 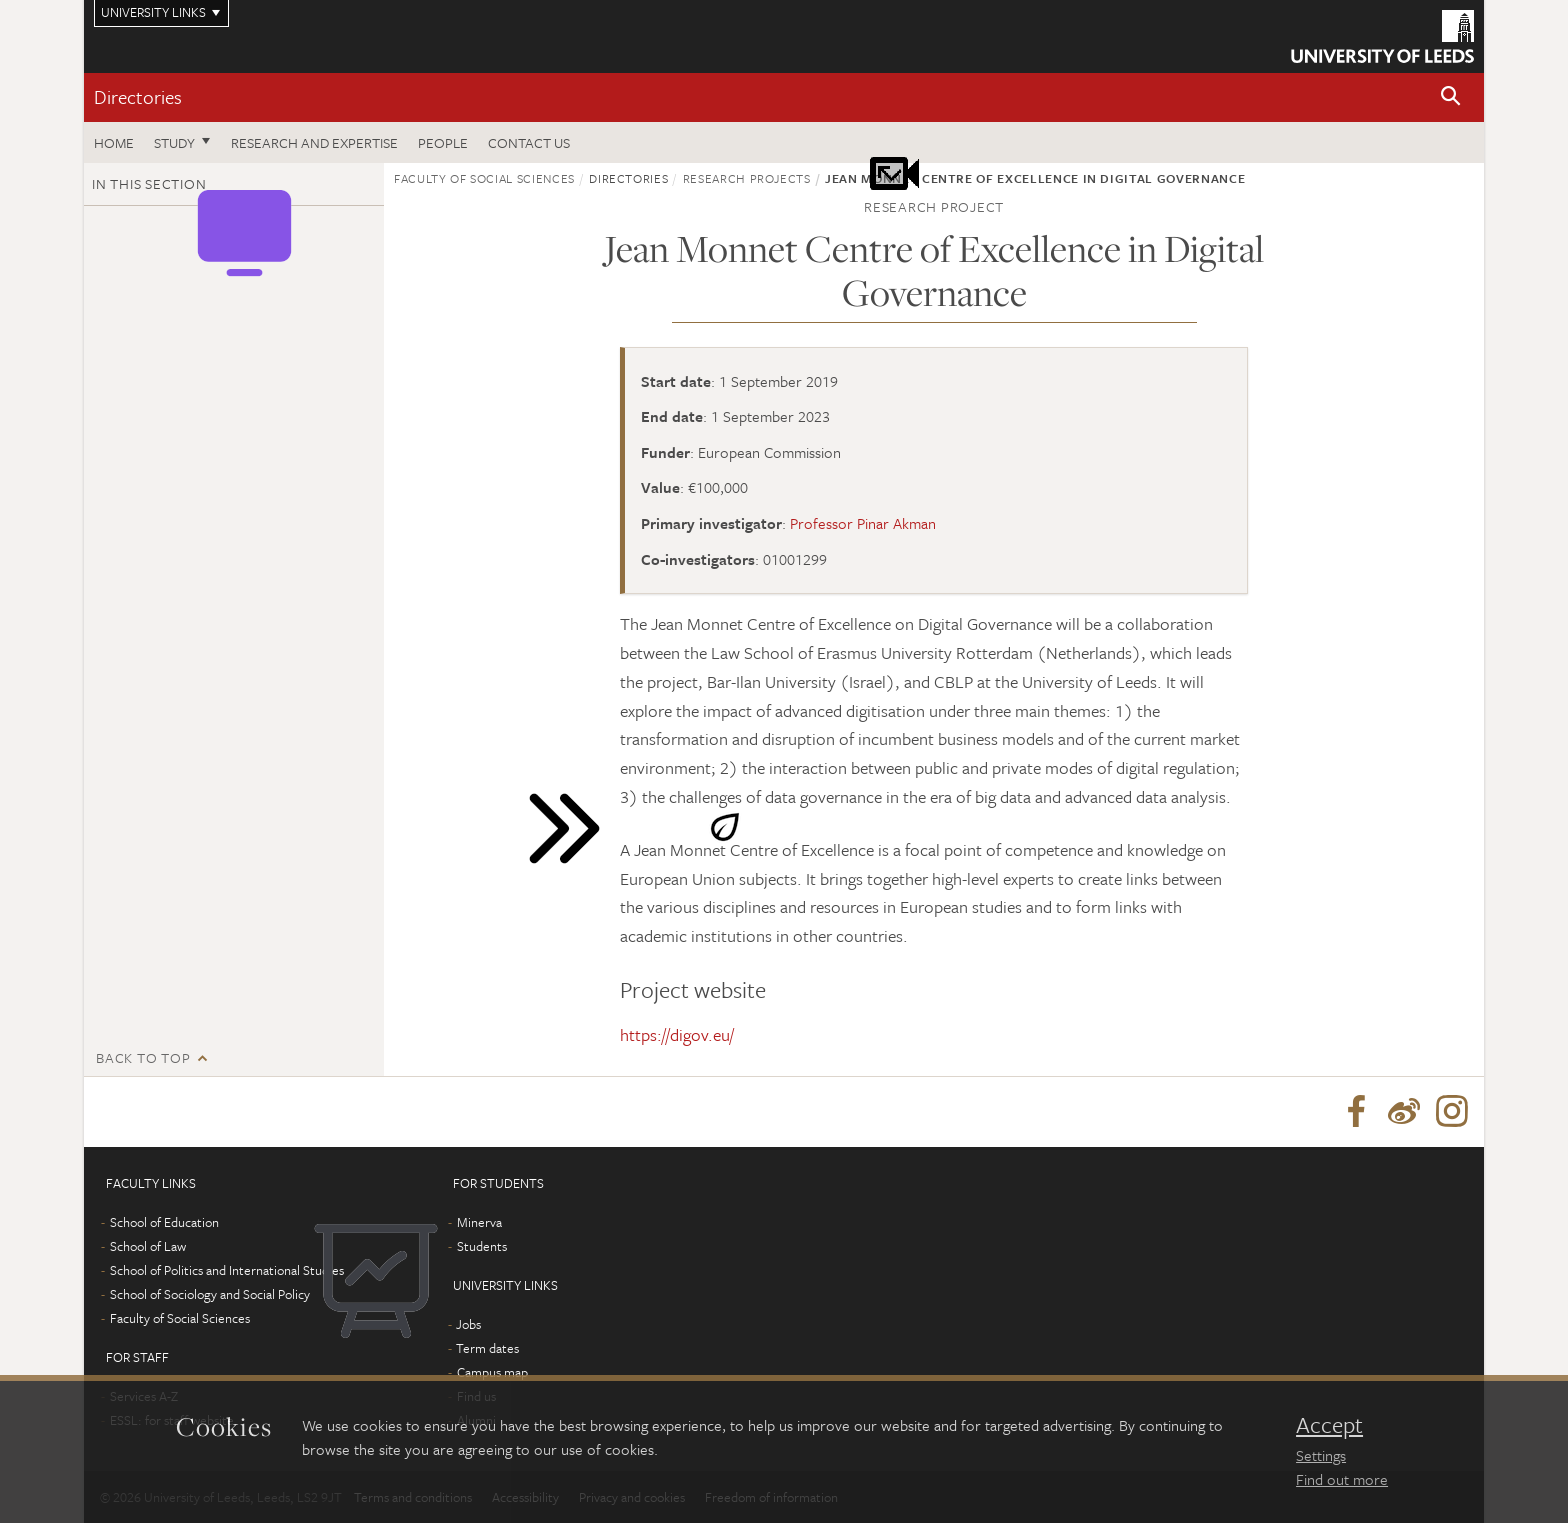 I want to click on indicates a missed video call, so click(x=894, y=173).